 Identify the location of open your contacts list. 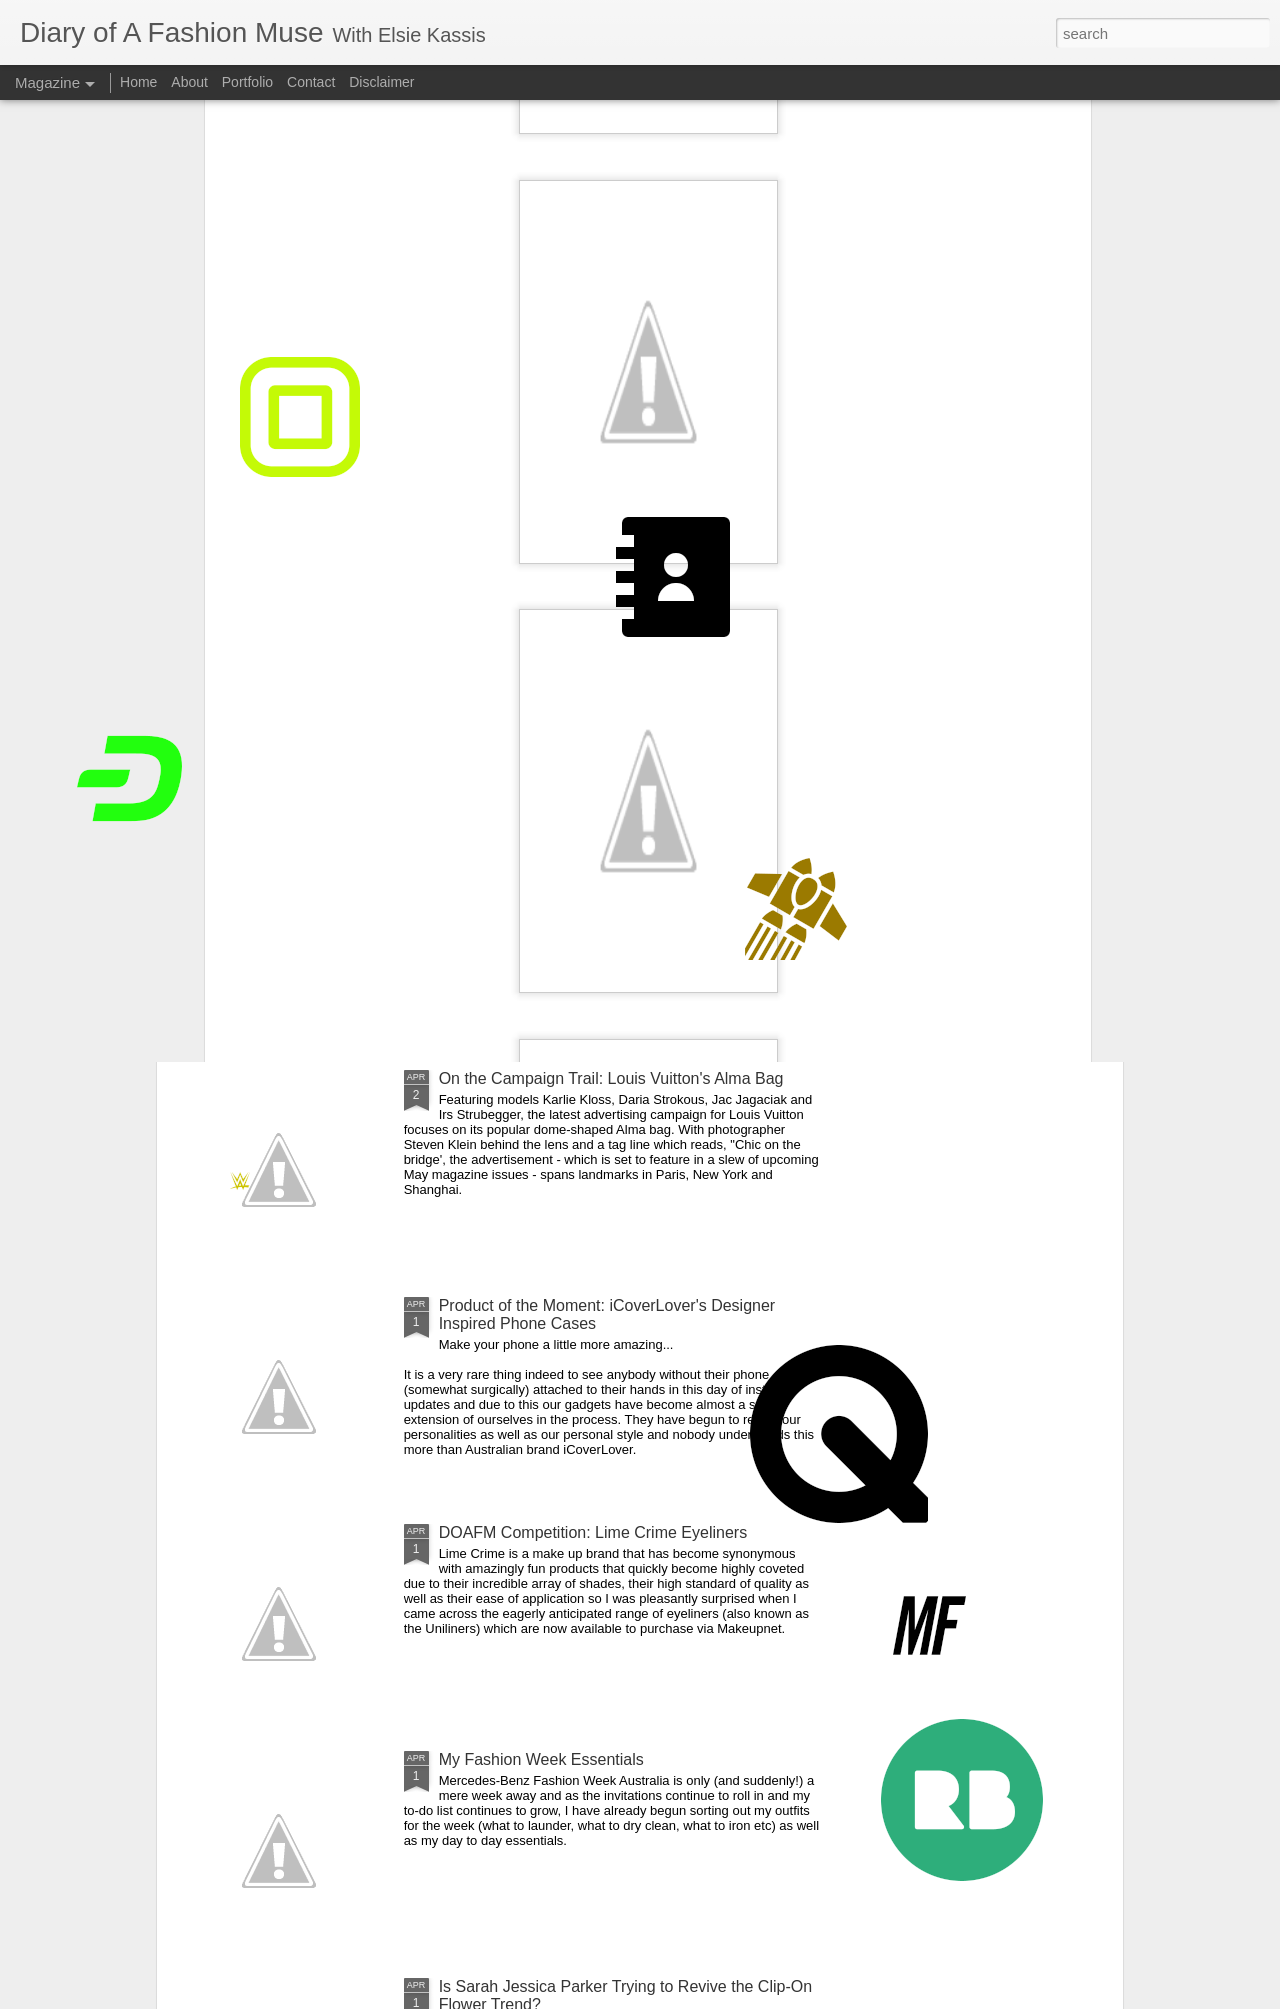
(676, 577).